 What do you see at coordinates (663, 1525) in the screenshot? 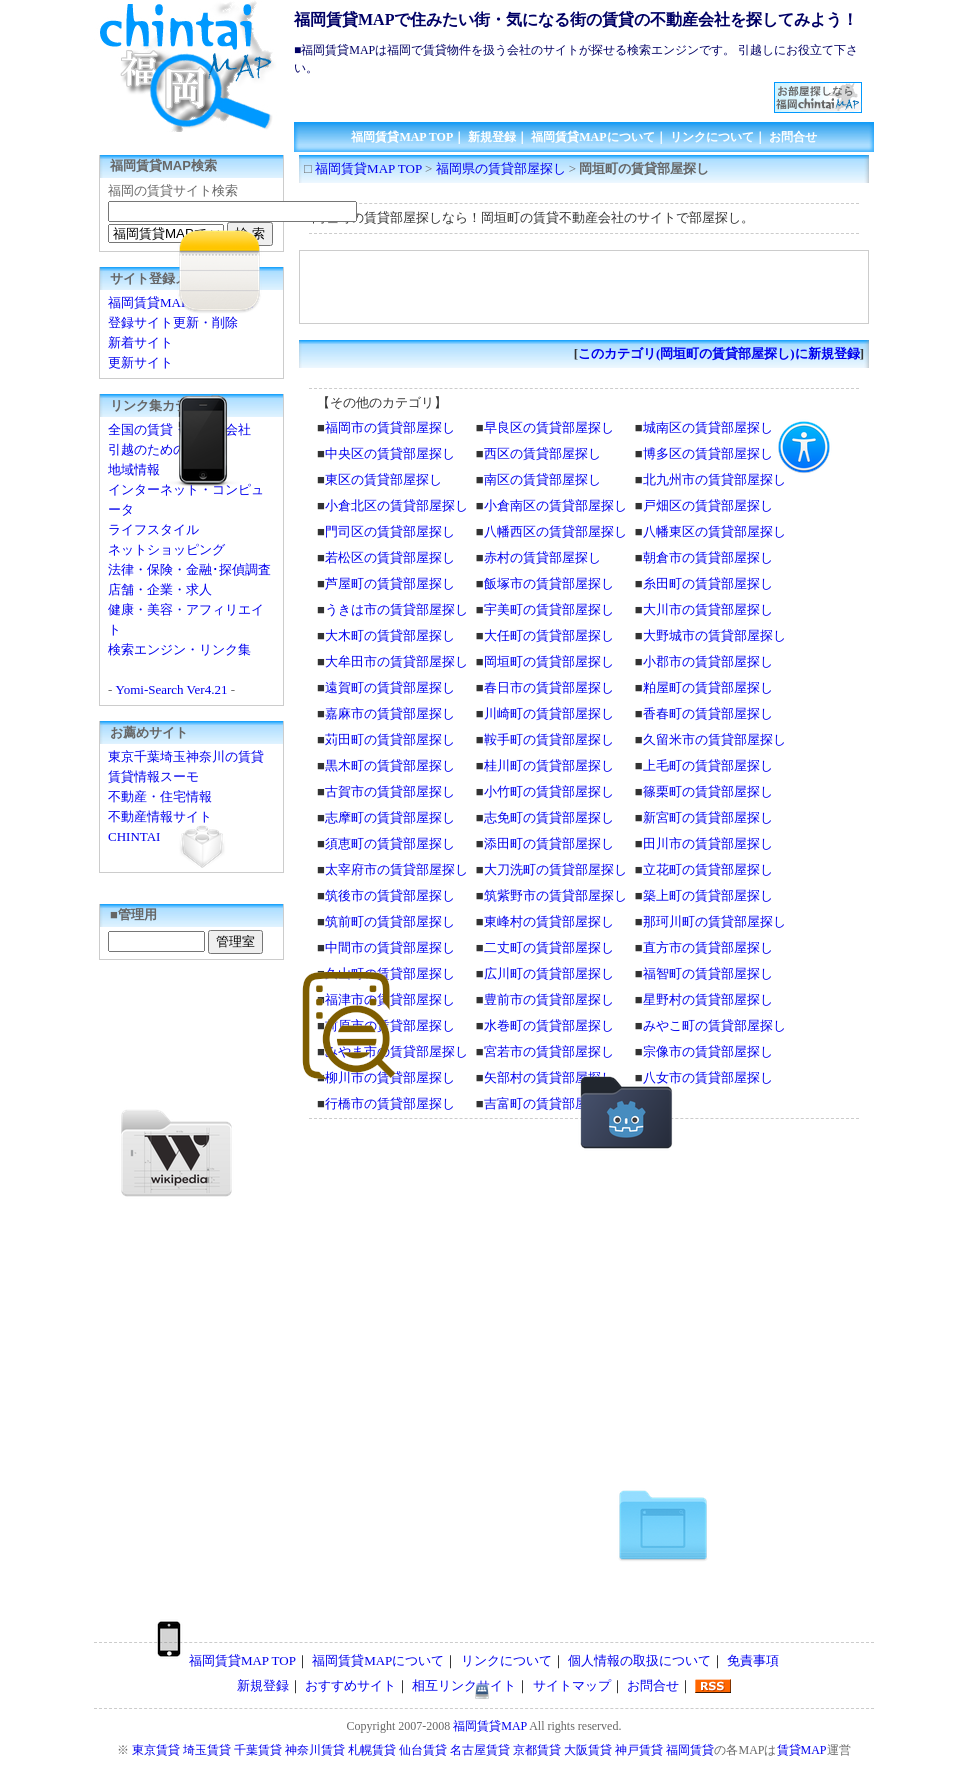
I see `open the desktop folder` at bounding box center [663, 1525].